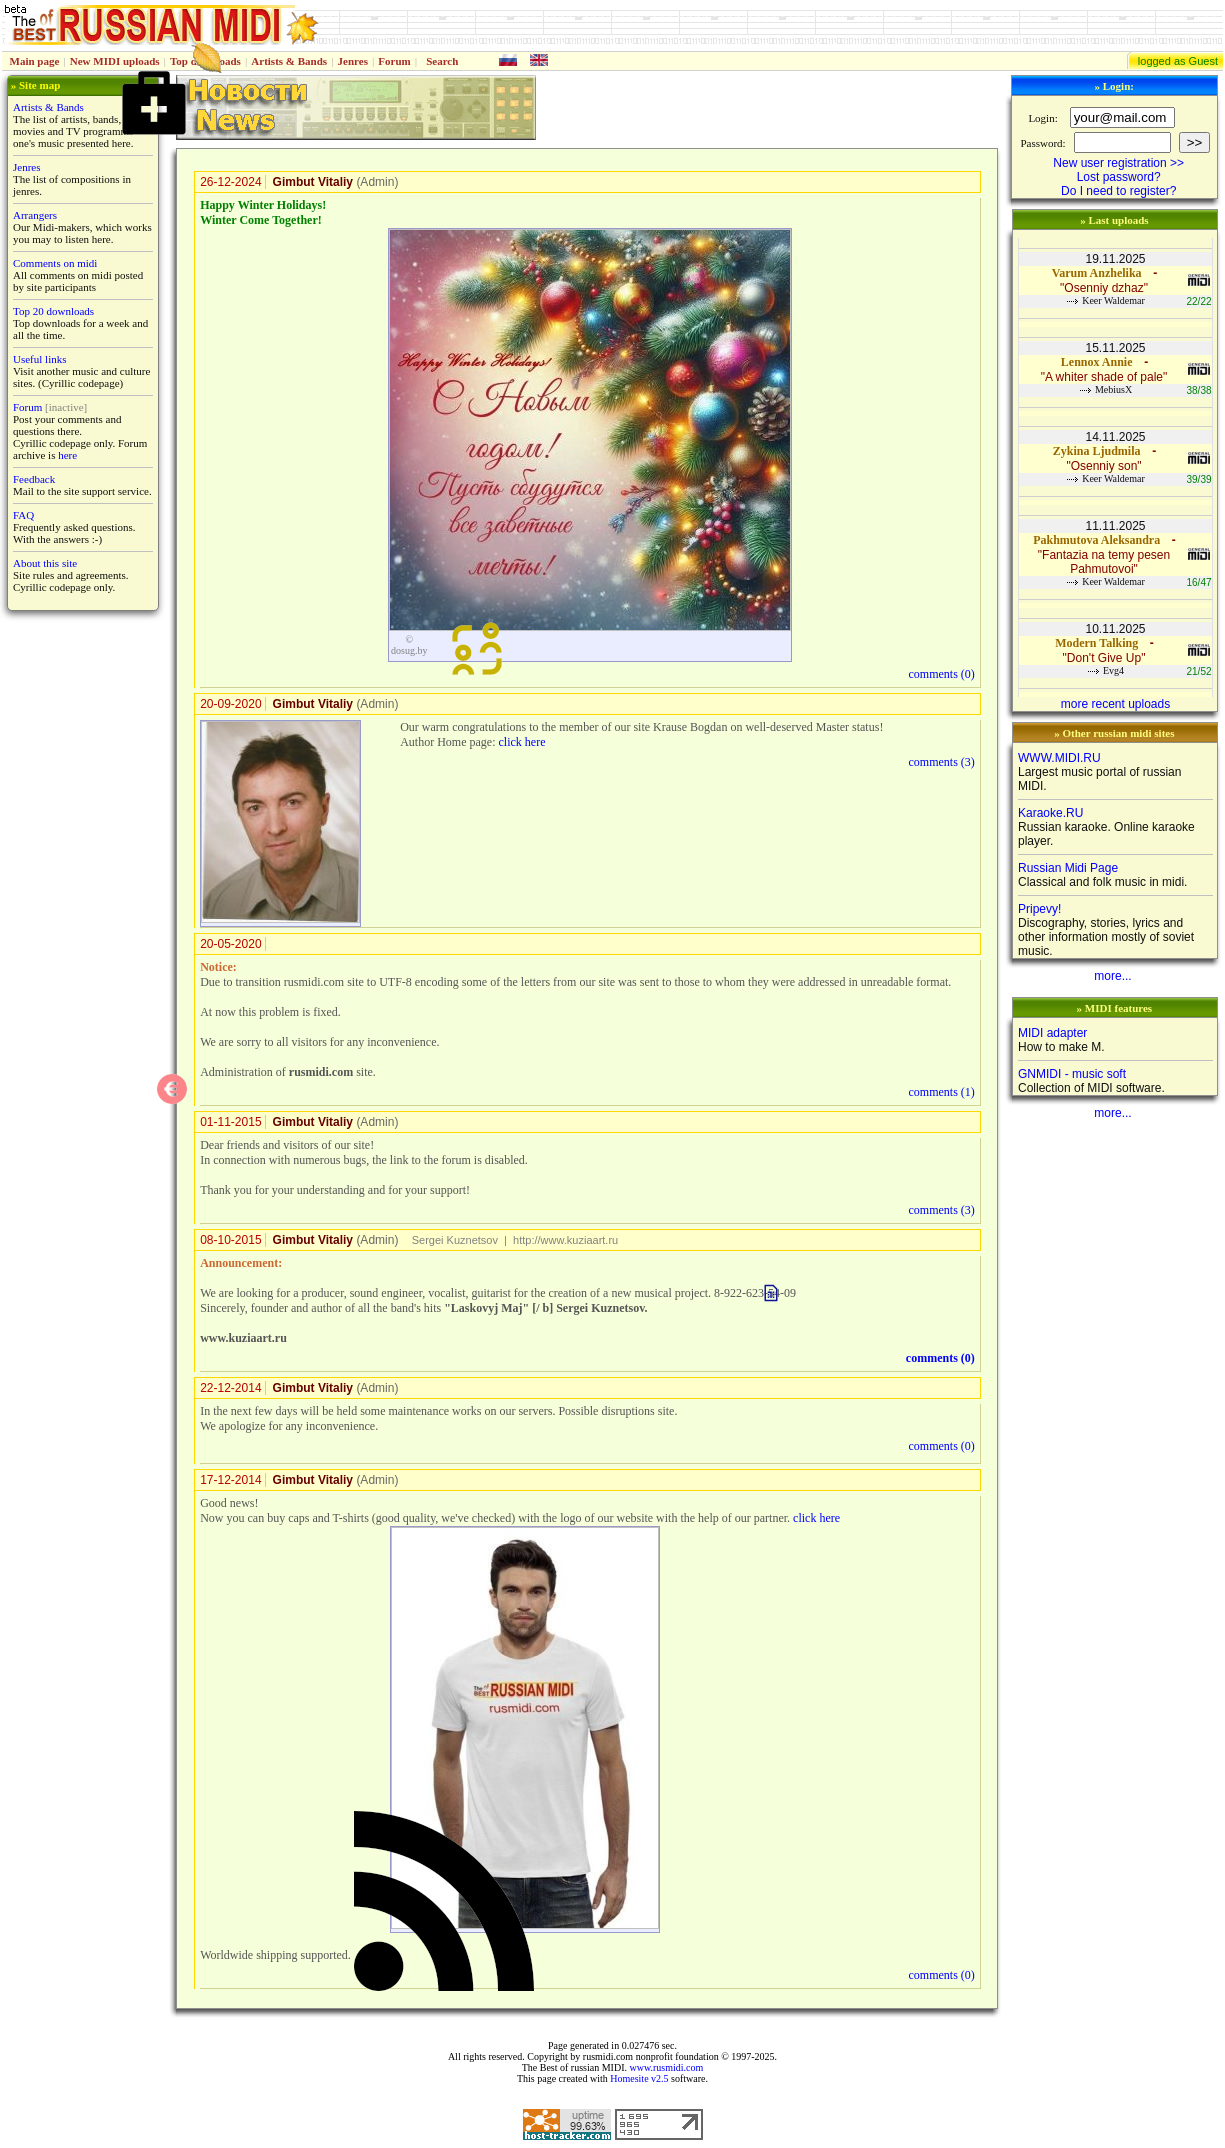  Describe the element at coordinates (477, 650) in the screenshot. I see `peer-to-peer connection or transfer` at that location.